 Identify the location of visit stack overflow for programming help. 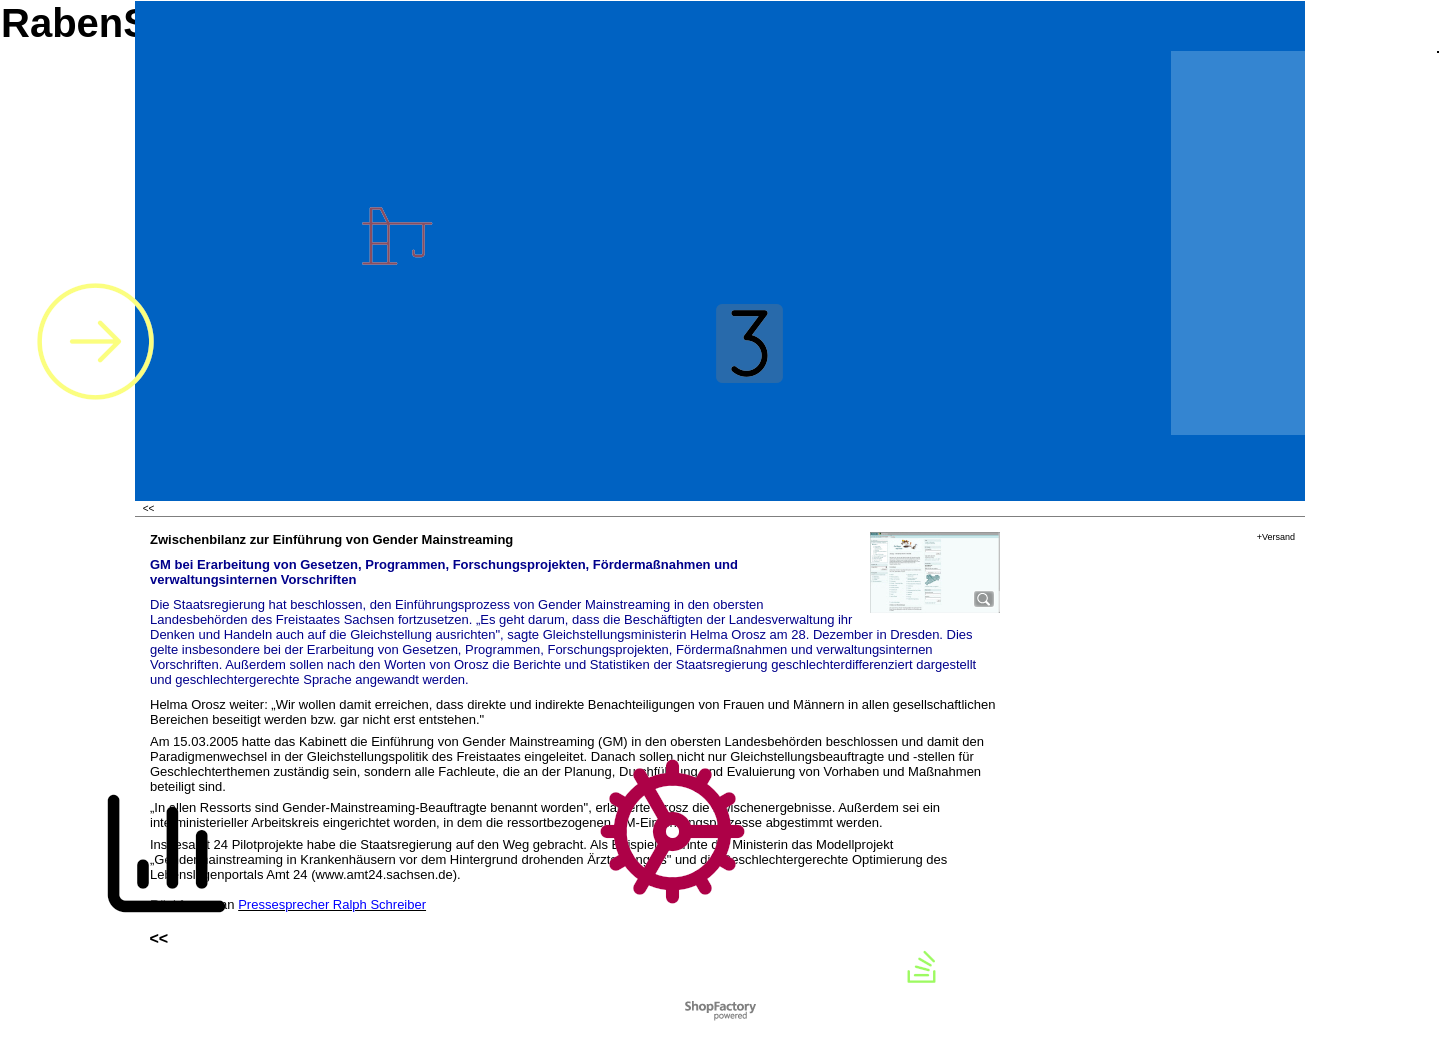
(921, 967).